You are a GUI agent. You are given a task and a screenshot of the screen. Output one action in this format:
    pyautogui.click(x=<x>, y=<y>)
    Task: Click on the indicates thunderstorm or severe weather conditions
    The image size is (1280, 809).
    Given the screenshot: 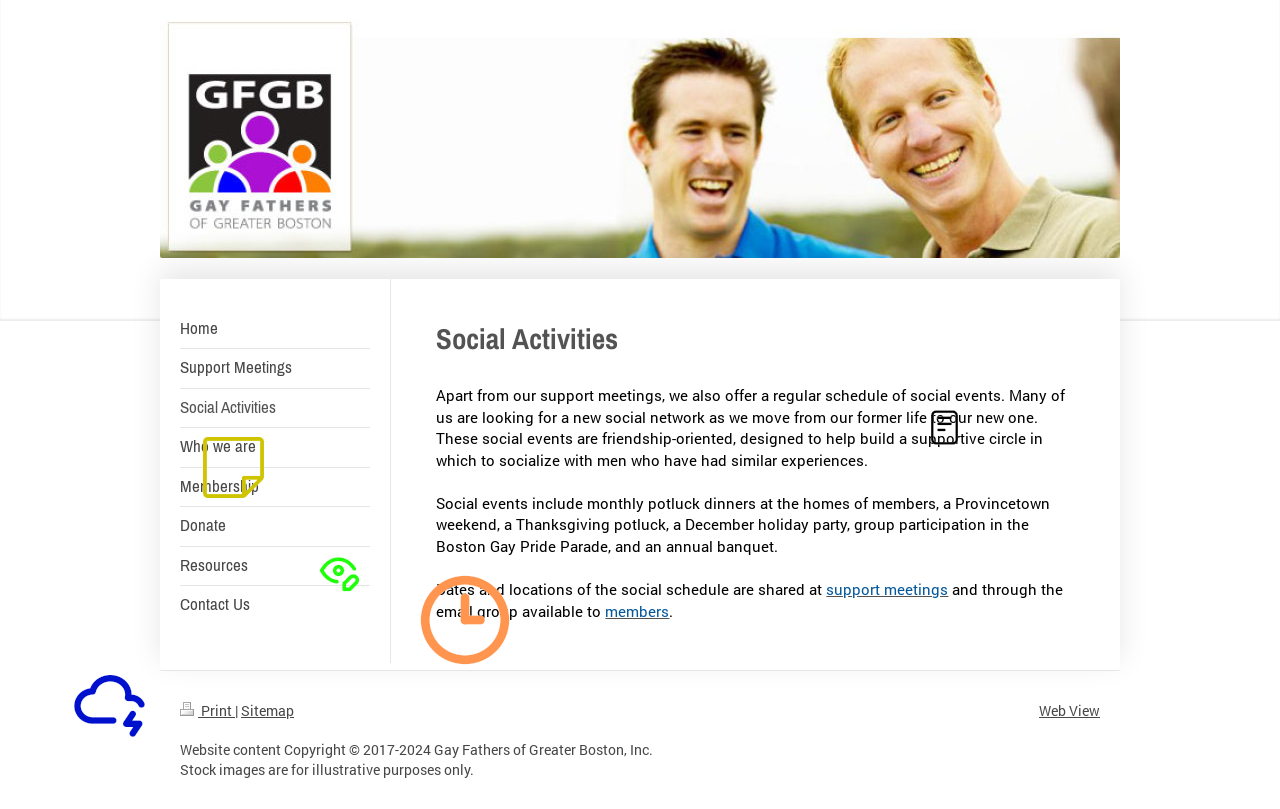 What is the action you would take?
    pyautogui.click(x=110, y=701)
    